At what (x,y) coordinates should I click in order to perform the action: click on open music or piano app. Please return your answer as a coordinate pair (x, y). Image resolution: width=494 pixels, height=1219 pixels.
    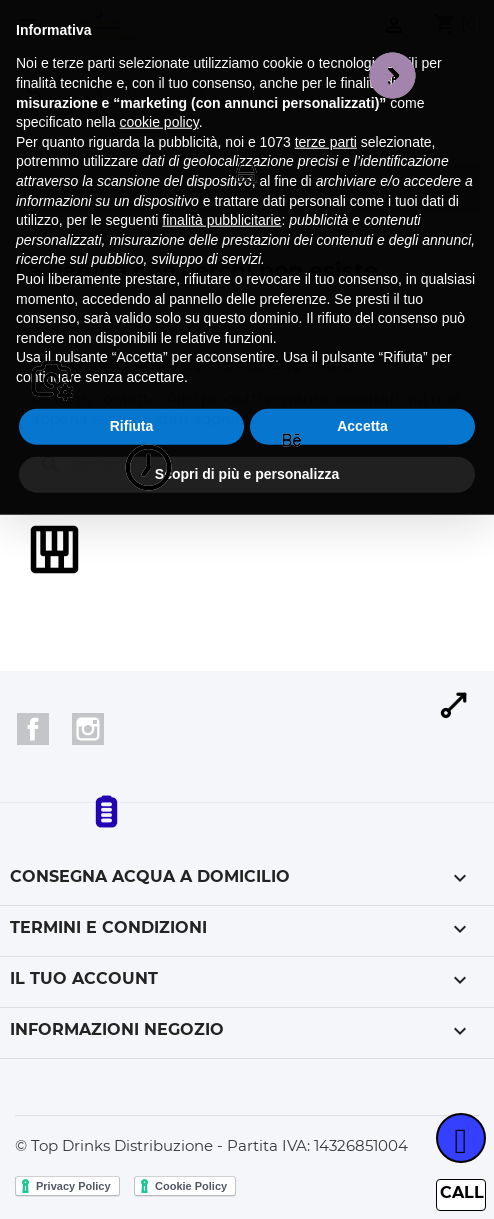
    Looking at the image, I should click on (54, 549).